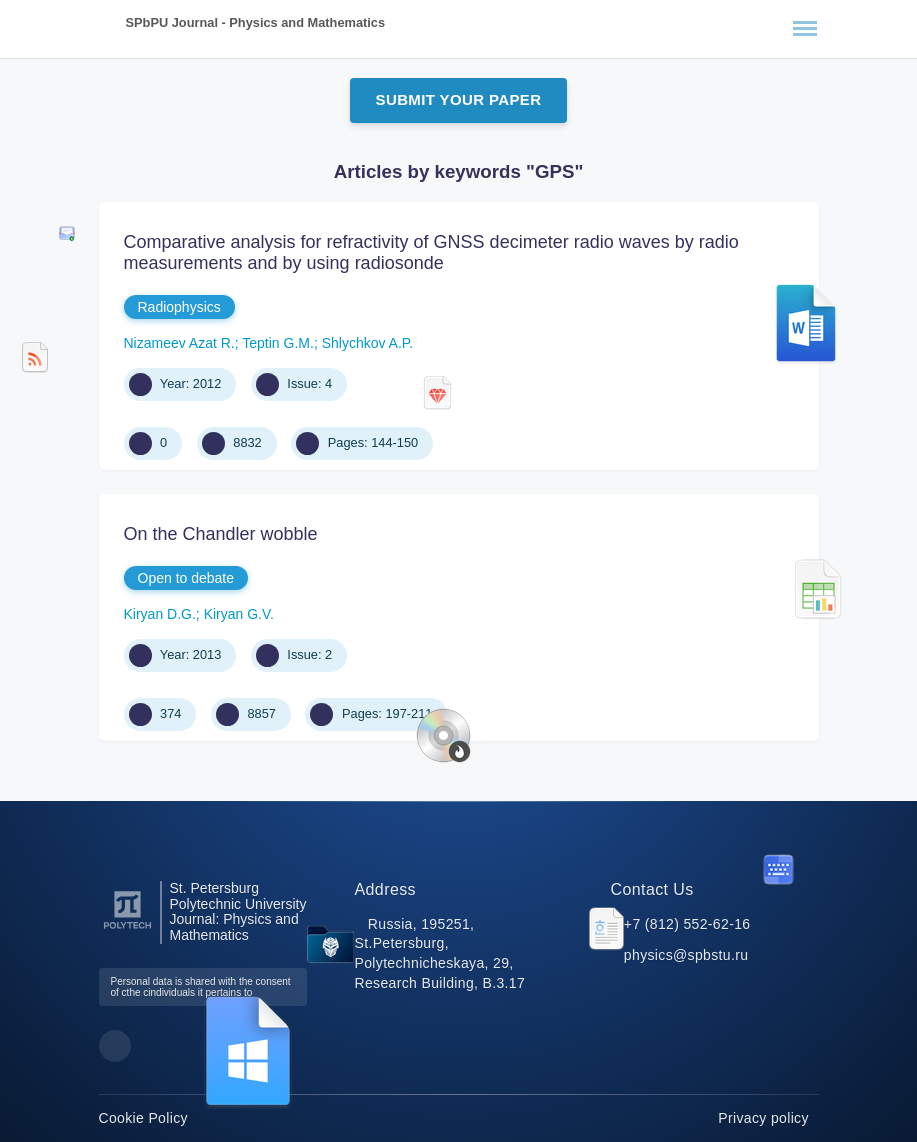 The width and height of the screenshot is (917, 1142). What do you see at coordinates (330, 945) in the screenshot?
I see `open folder containing rexus gaming files` at bounding box center [330, 945].